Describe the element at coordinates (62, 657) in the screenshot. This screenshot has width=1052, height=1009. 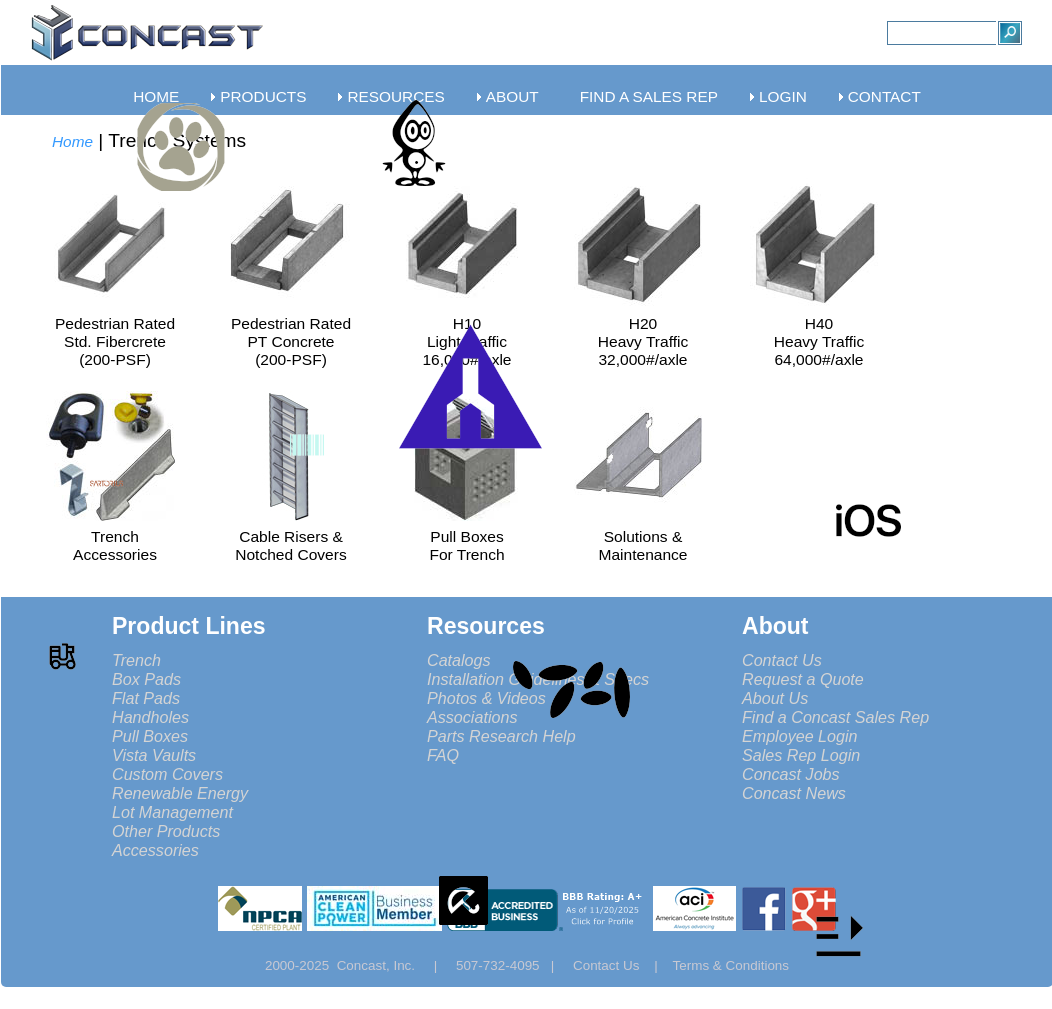
I see `order food delivery` at that location.